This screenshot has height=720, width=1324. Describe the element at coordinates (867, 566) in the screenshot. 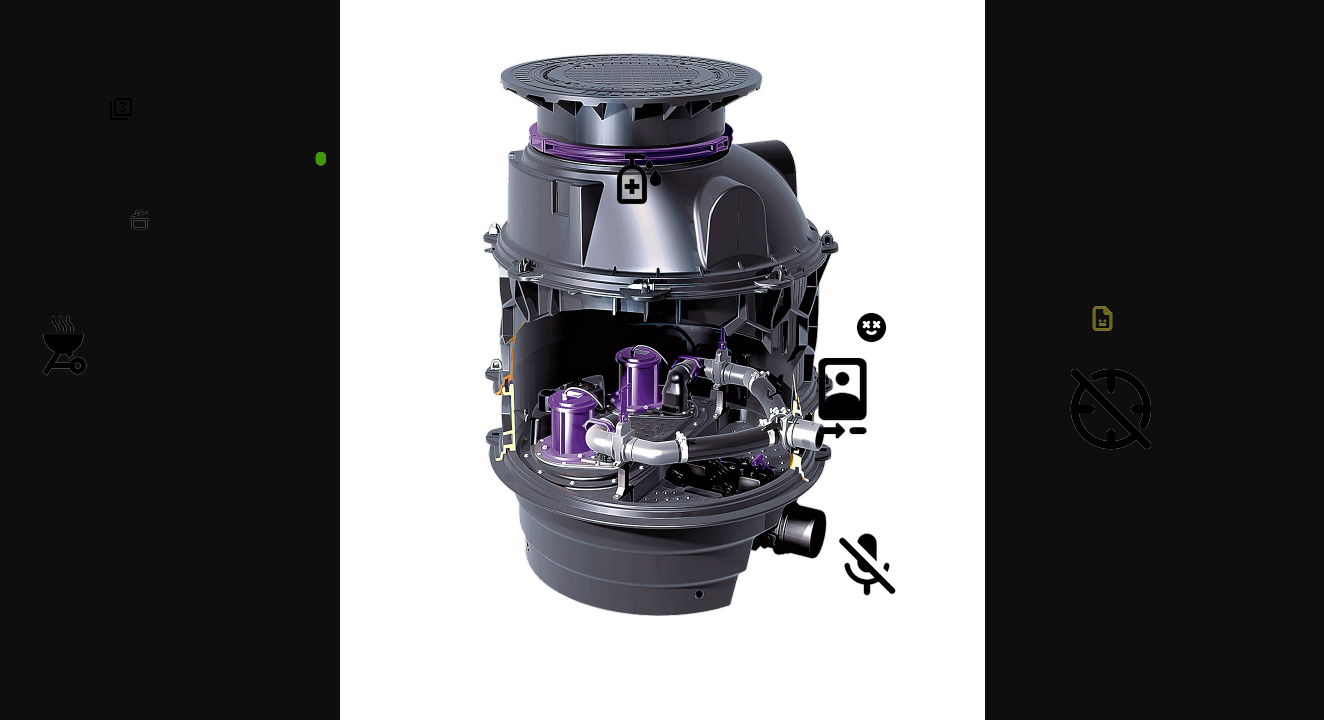

I see `mute your microphone` at that location.